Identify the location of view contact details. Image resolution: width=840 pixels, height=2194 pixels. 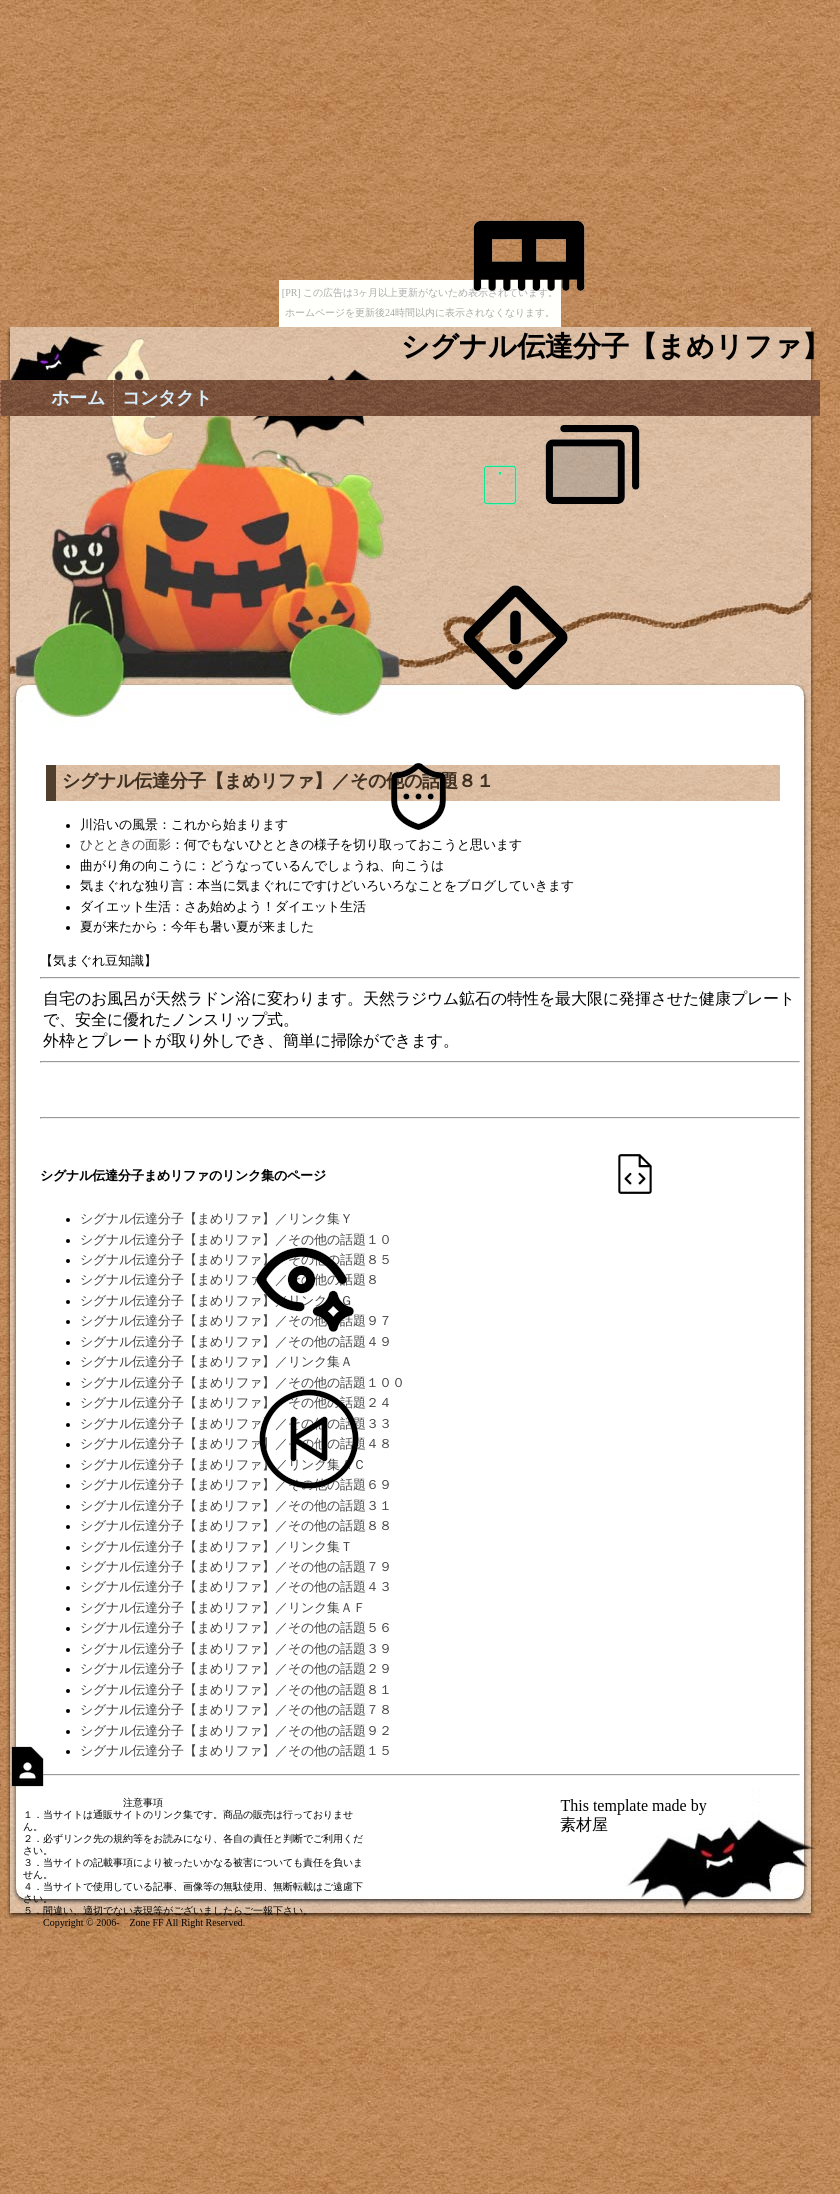
(27, 1766).